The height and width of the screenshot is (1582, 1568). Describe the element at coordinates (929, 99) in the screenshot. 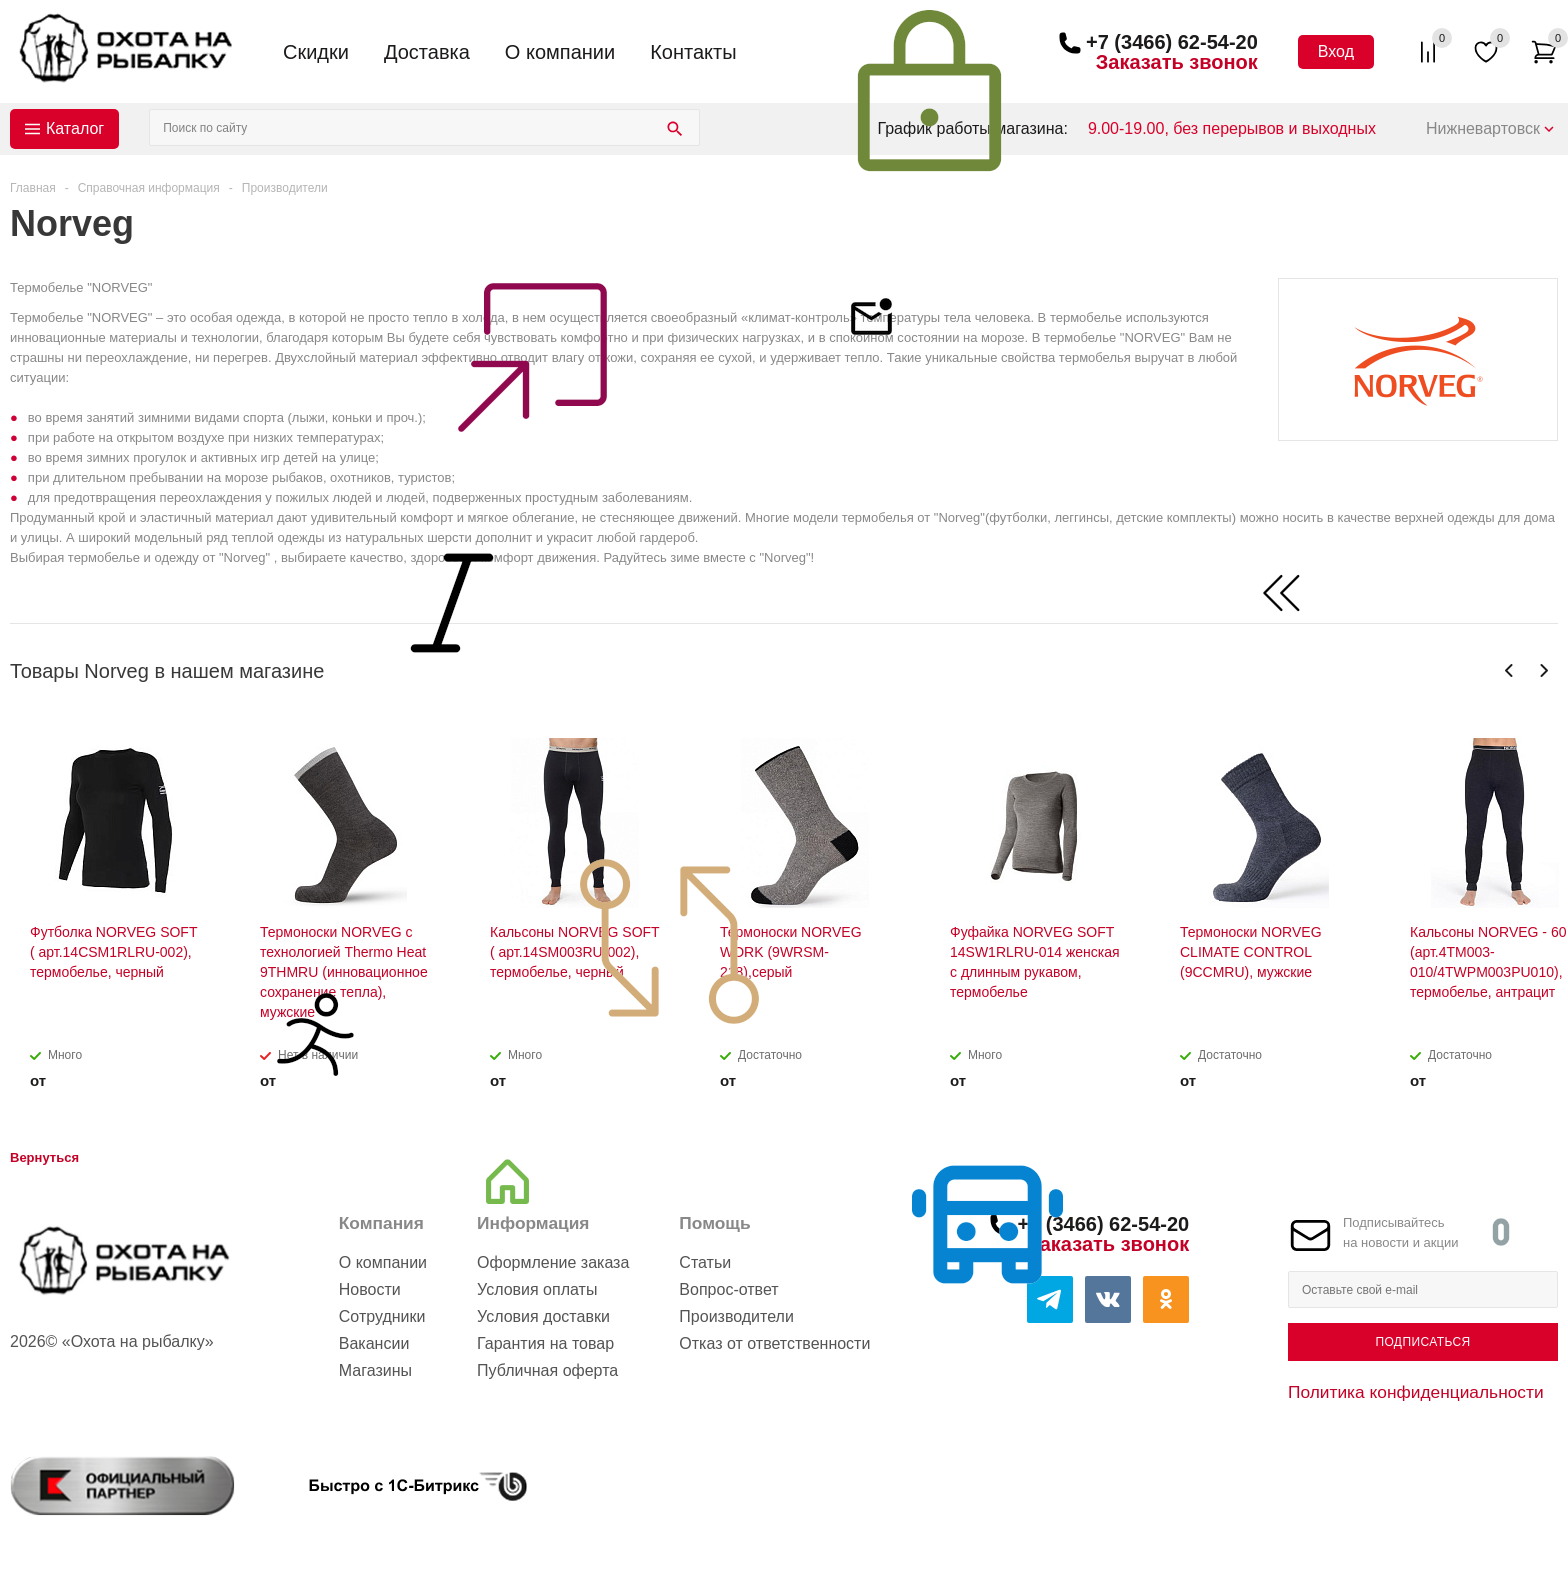

I see `lock or secure this item` at that location.